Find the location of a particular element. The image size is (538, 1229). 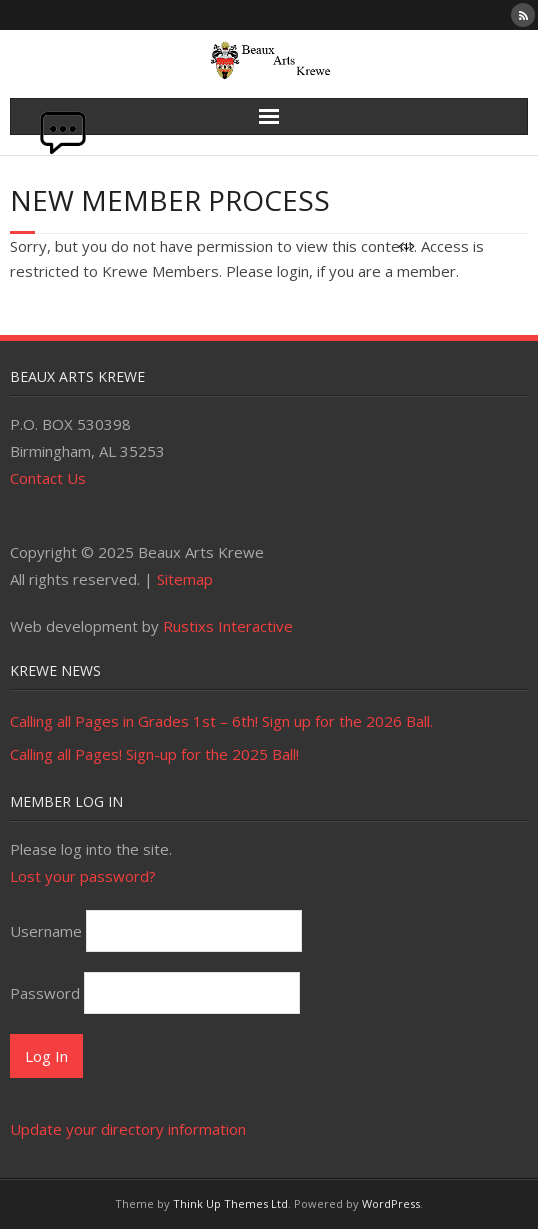

open chat or messaging is located at coordinates (63, 133).